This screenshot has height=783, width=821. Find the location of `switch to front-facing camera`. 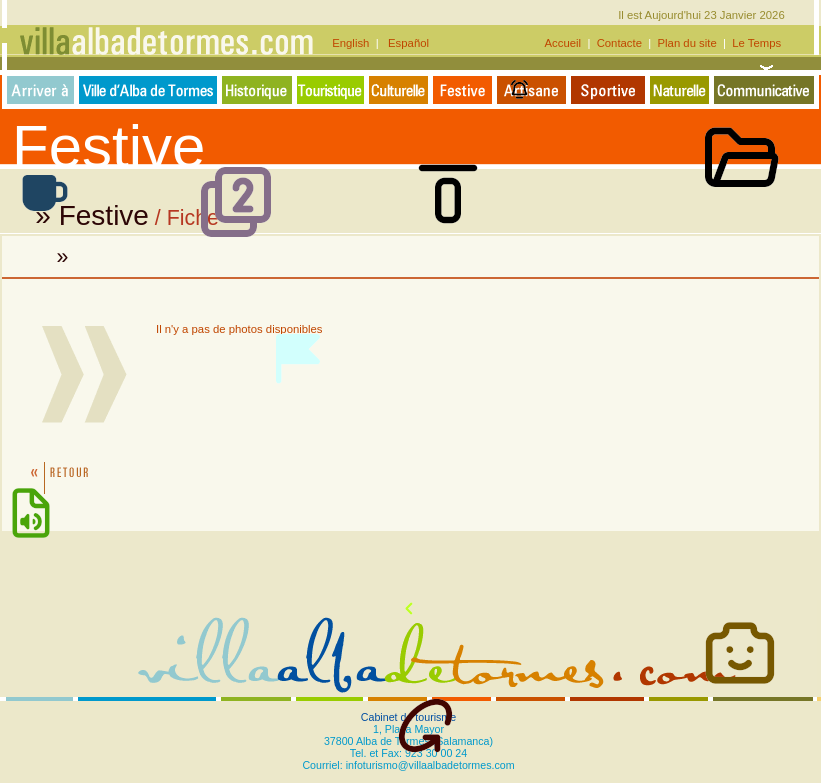

switch to front-facing camera is located at coordinates (740, 653).